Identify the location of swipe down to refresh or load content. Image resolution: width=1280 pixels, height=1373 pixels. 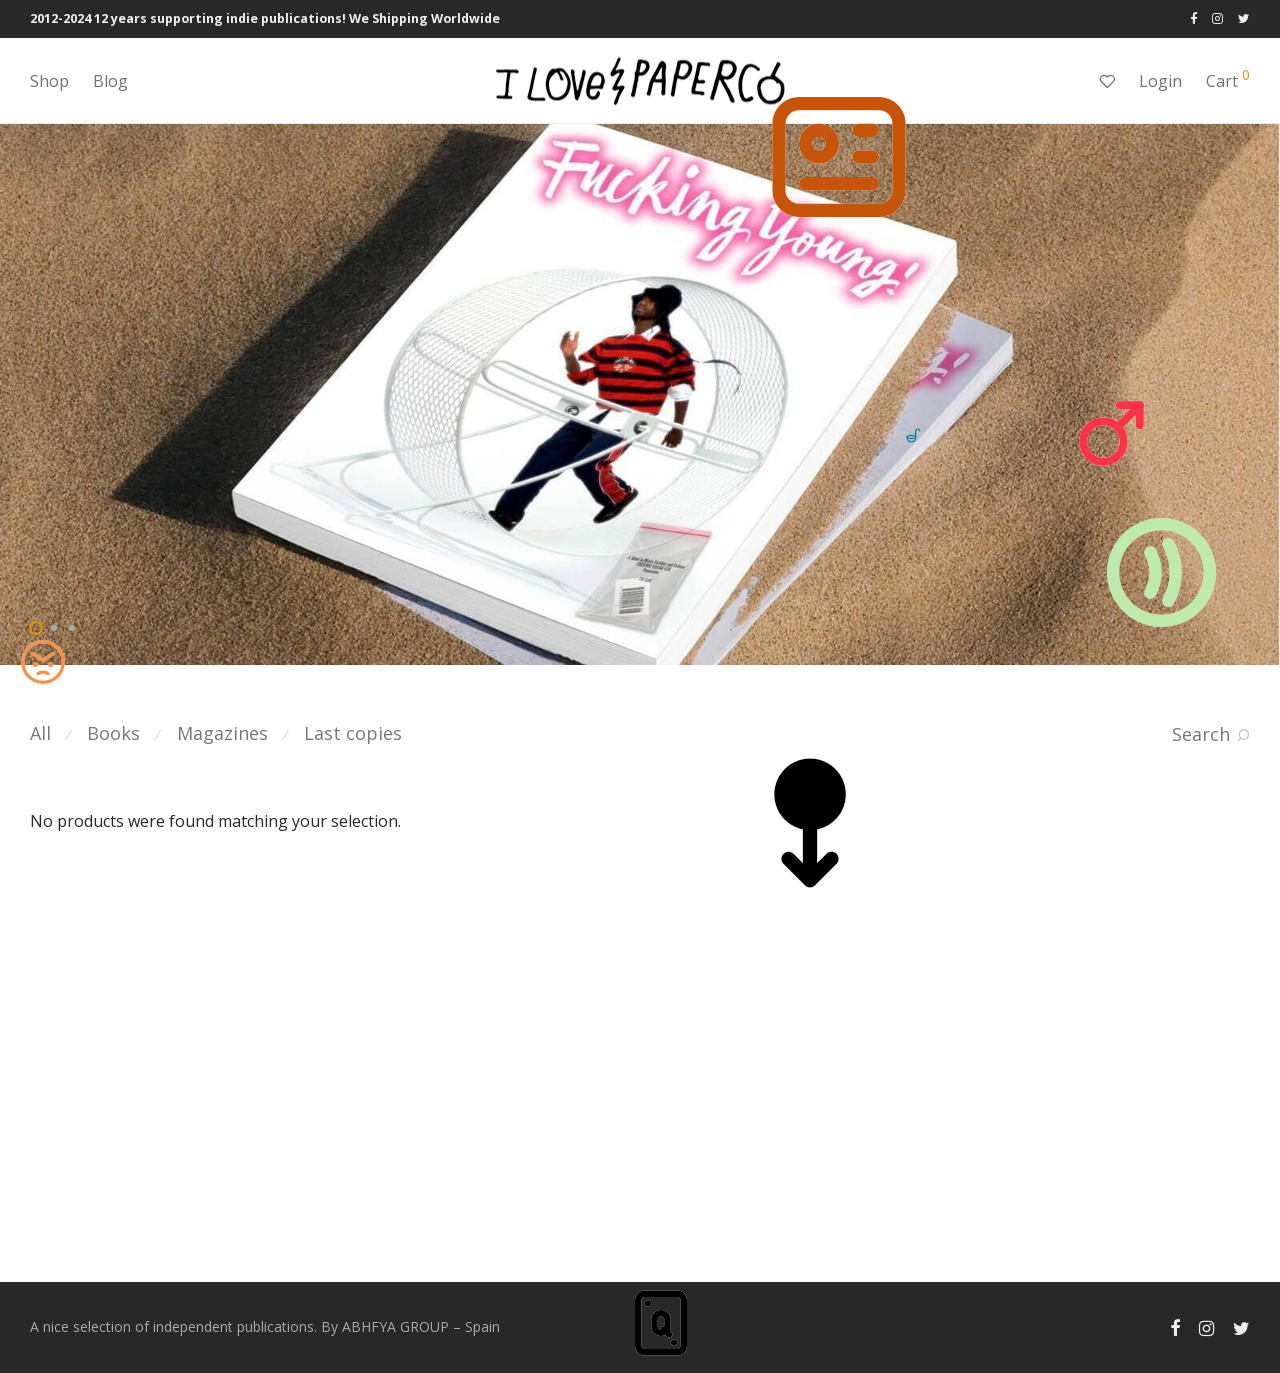
(810, 823).